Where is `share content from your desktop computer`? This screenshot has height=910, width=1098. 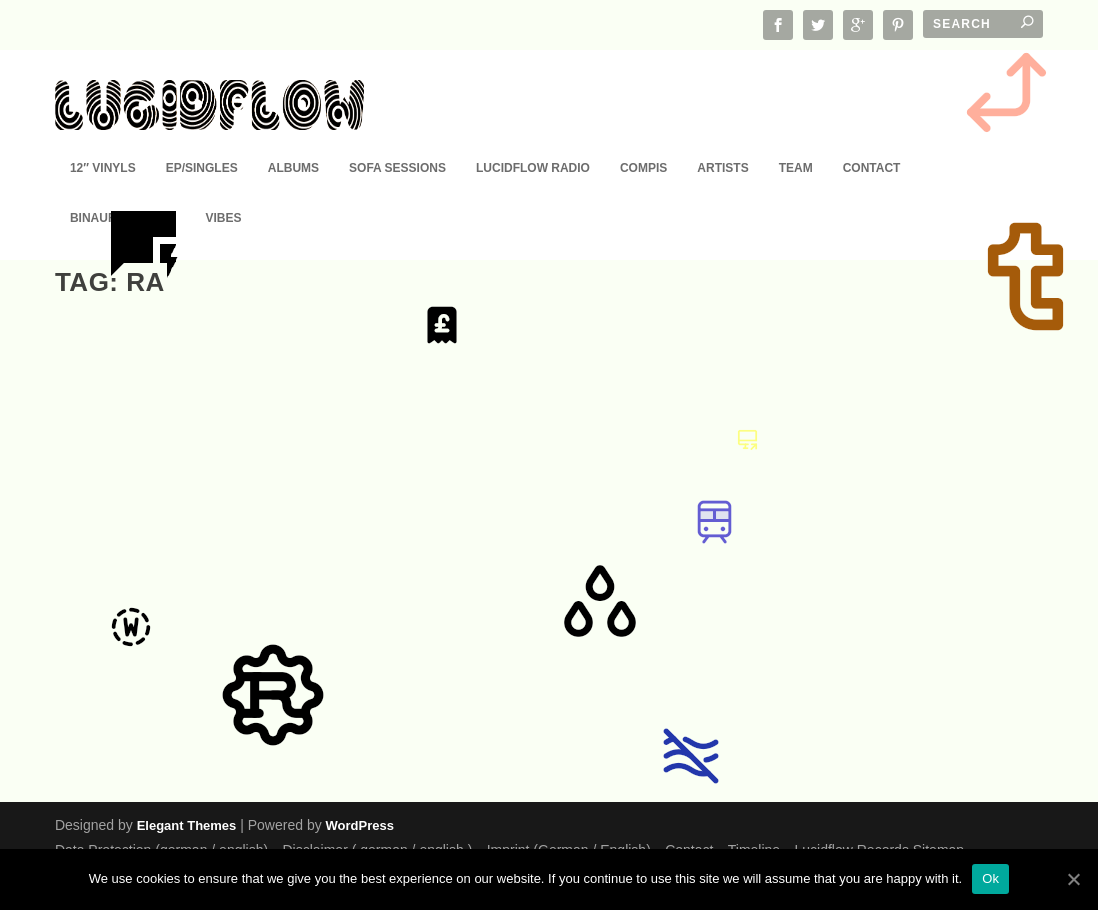 share content from your desktop computer is located at coordinates (747, 439).